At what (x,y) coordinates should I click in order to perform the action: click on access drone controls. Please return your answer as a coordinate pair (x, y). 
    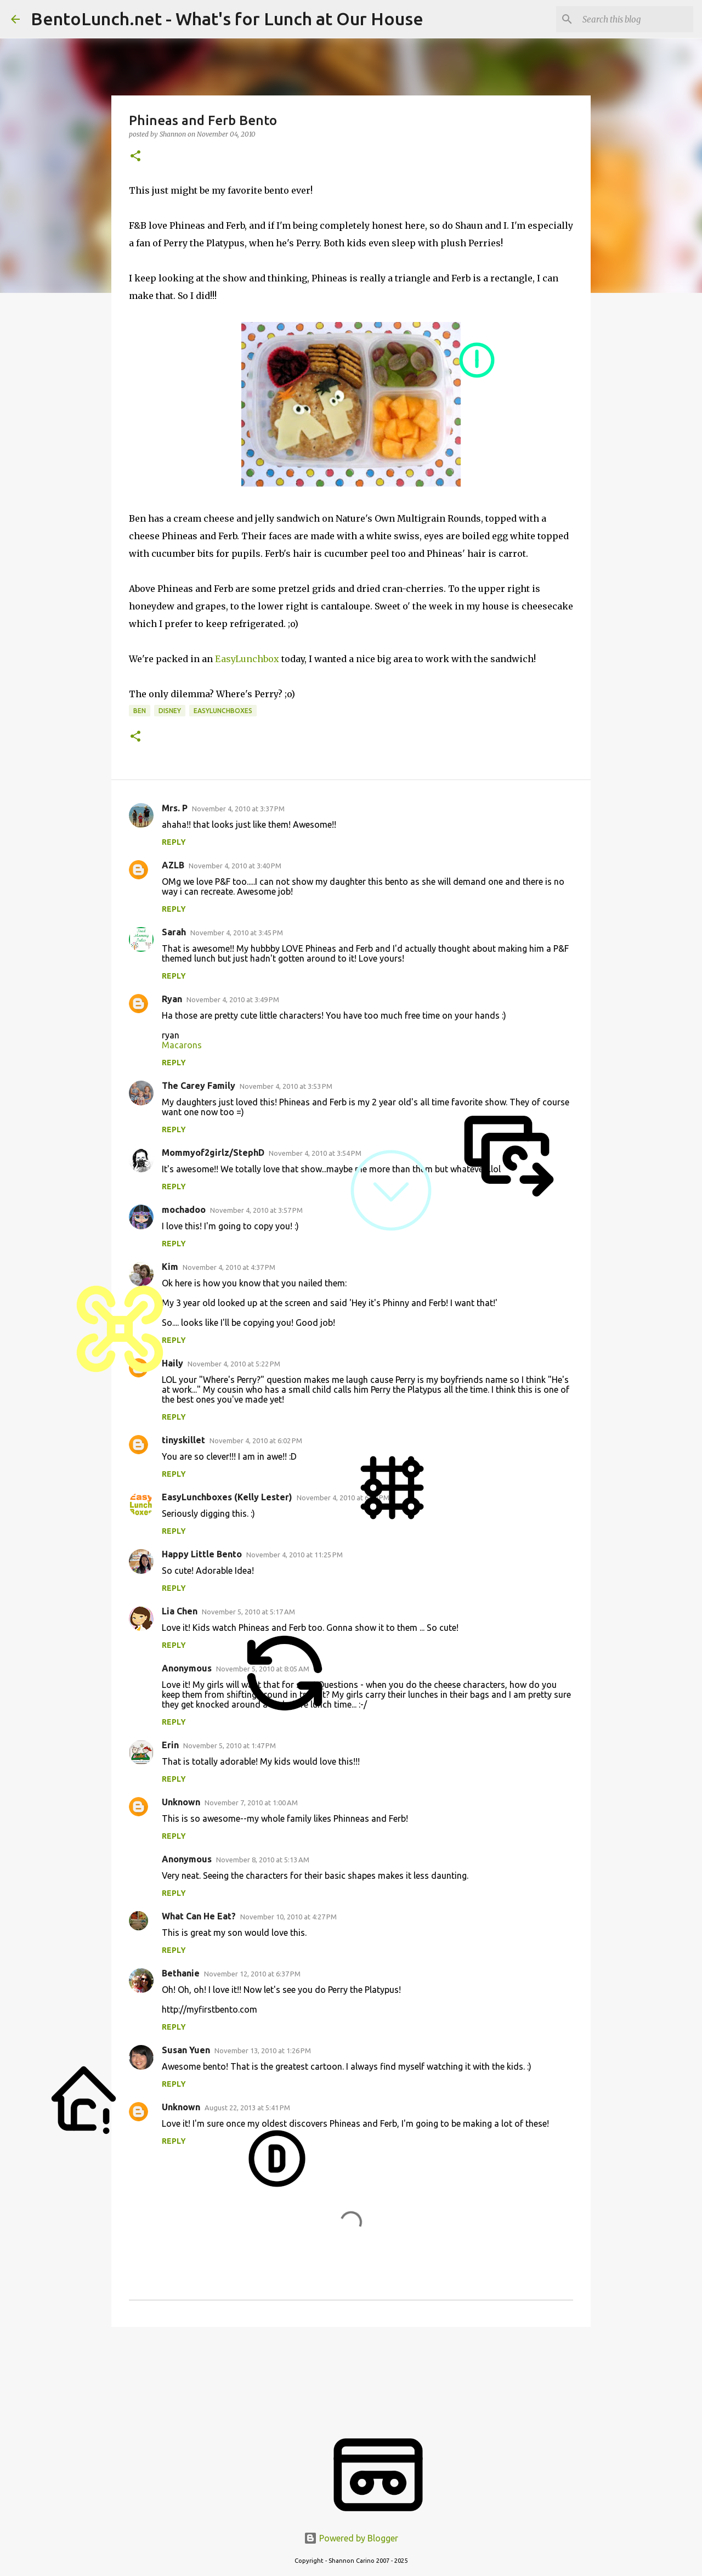
    Looking at the image, I should click on (120, 1329).